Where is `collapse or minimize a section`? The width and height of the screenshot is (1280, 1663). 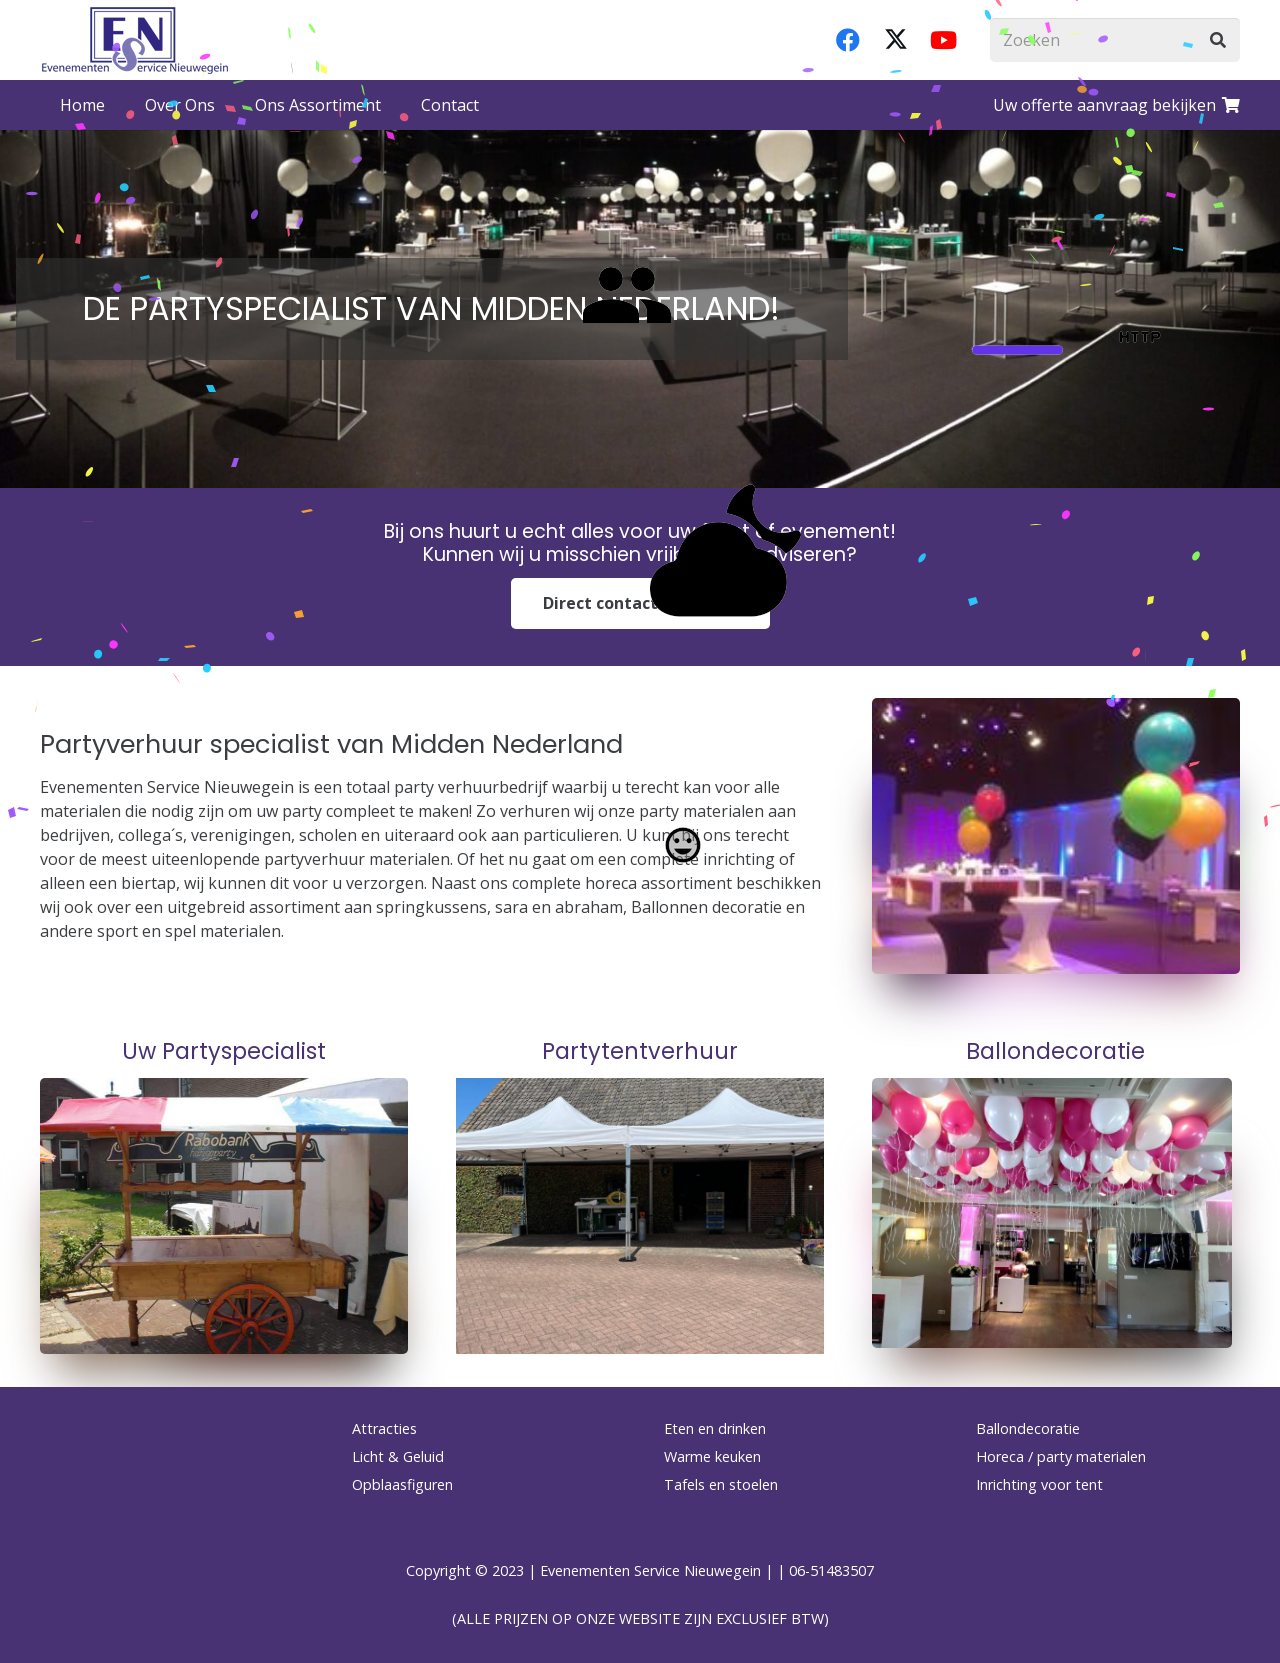
collapse or minimize a section is located at coordinates (1017, 345).